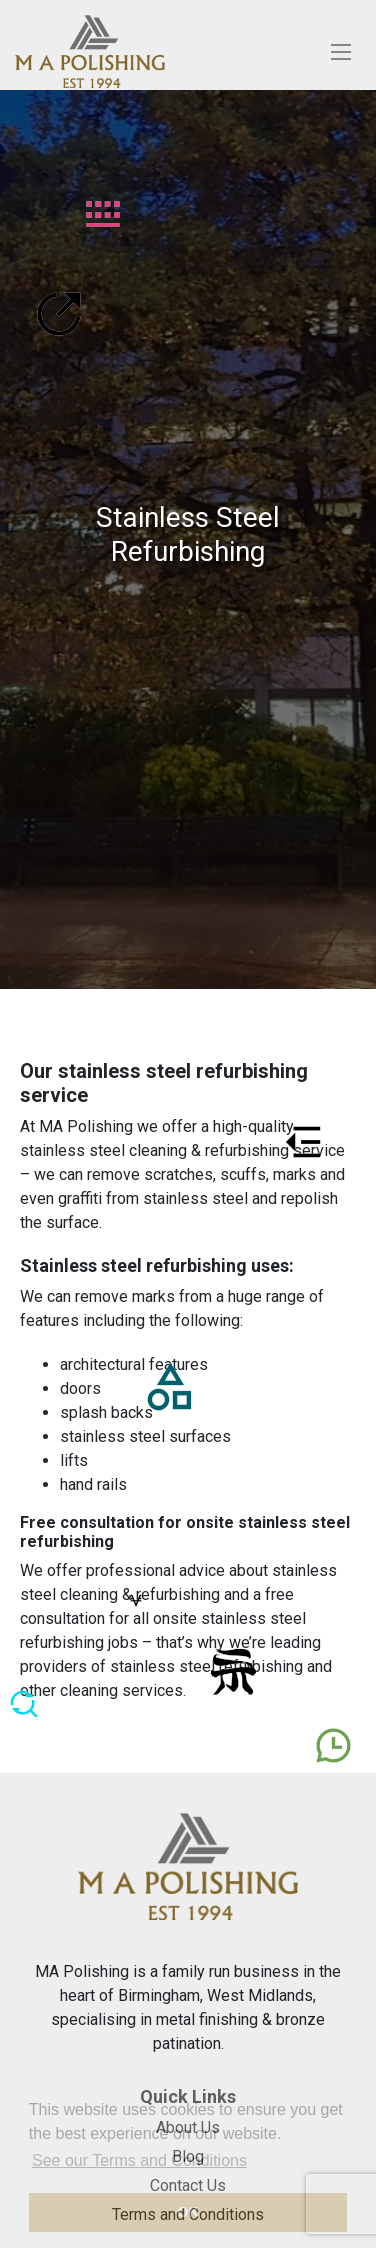 This screenshot has width=376, height=2248. Describe the element at coordinates (24, 1704) in the screenshot. I see `find and replace text in a document` at that location.